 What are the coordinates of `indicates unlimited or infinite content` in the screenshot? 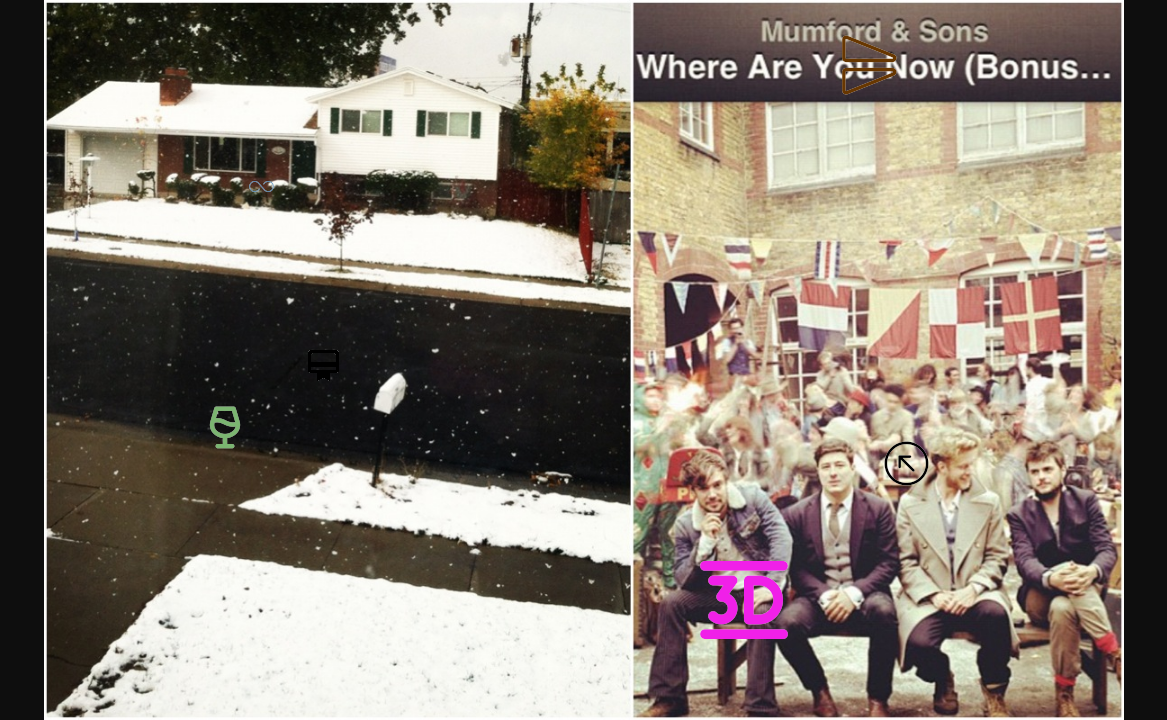 It's located at (261, 186).